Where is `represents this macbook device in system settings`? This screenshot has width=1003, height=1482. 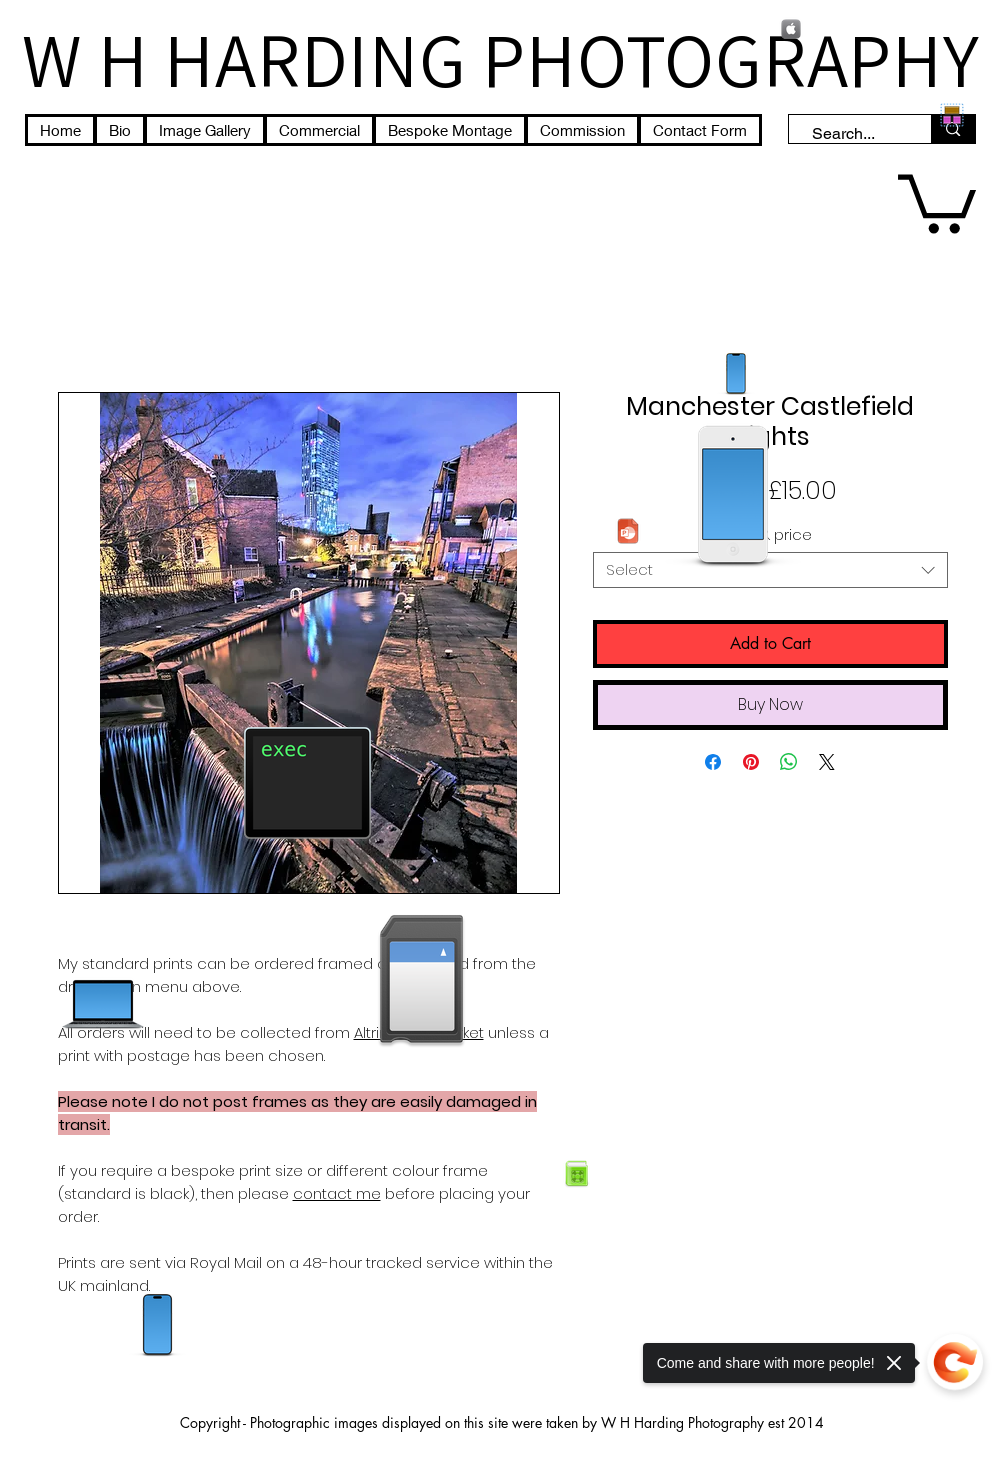
represents this macbook device in system settings is located at coordinates (103, 997).